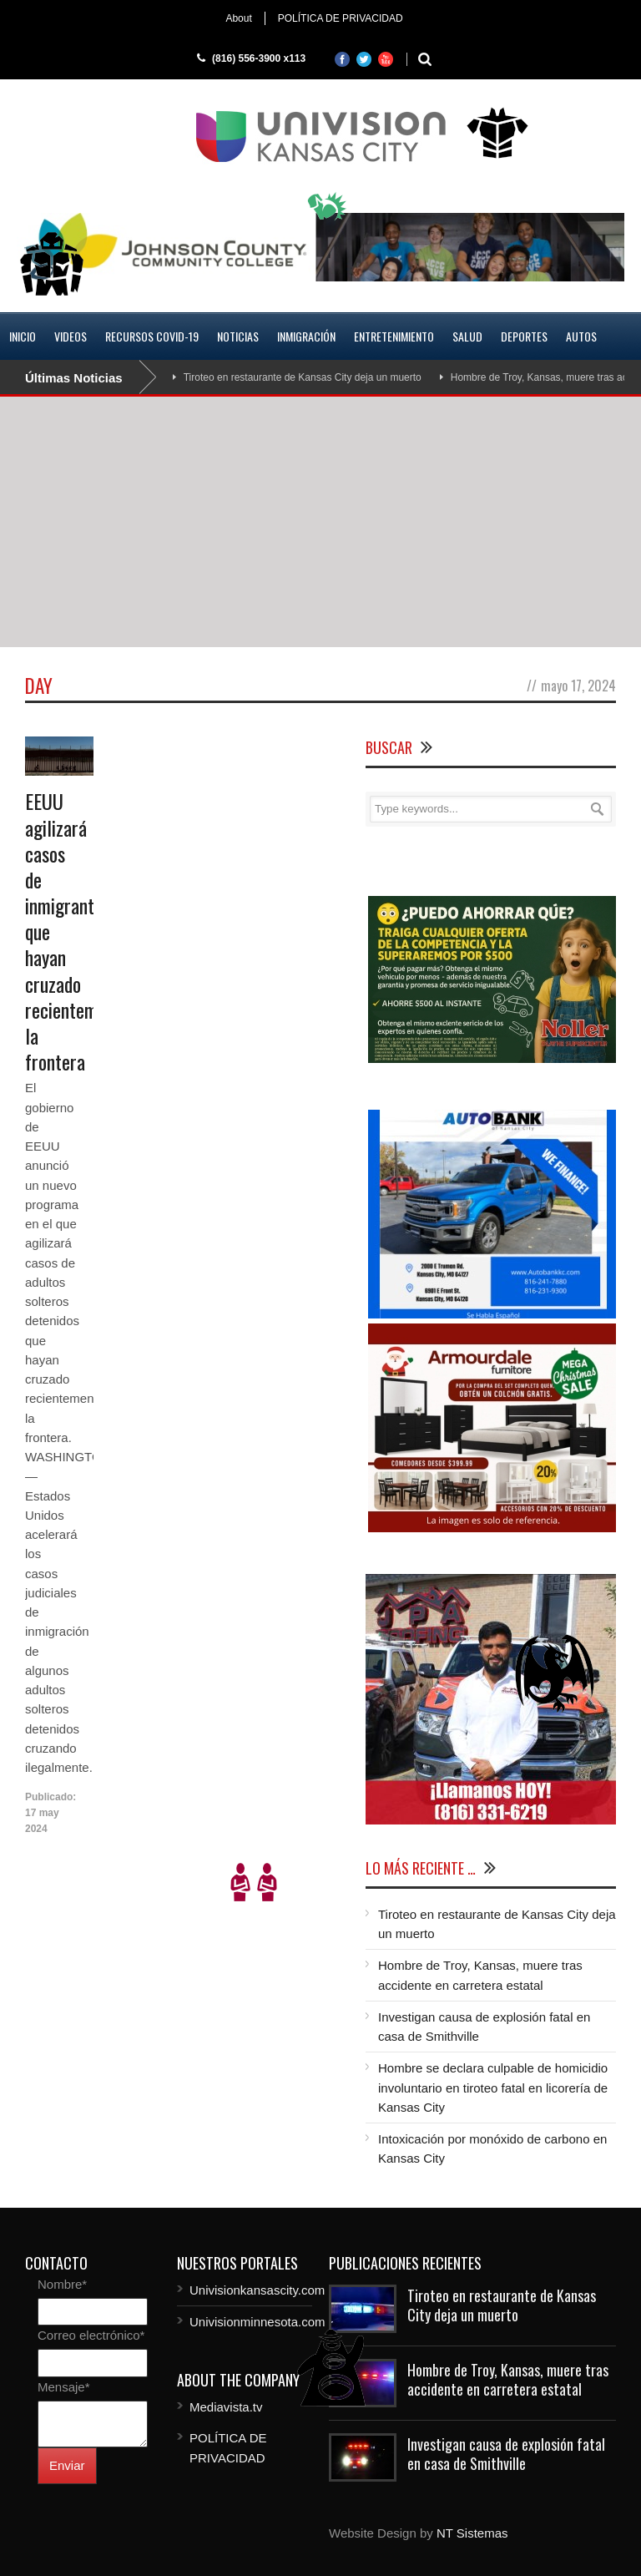 This screenshot has height=2576, width=641. I want to click on select wyvern character or creature type, so click(554, 1673).